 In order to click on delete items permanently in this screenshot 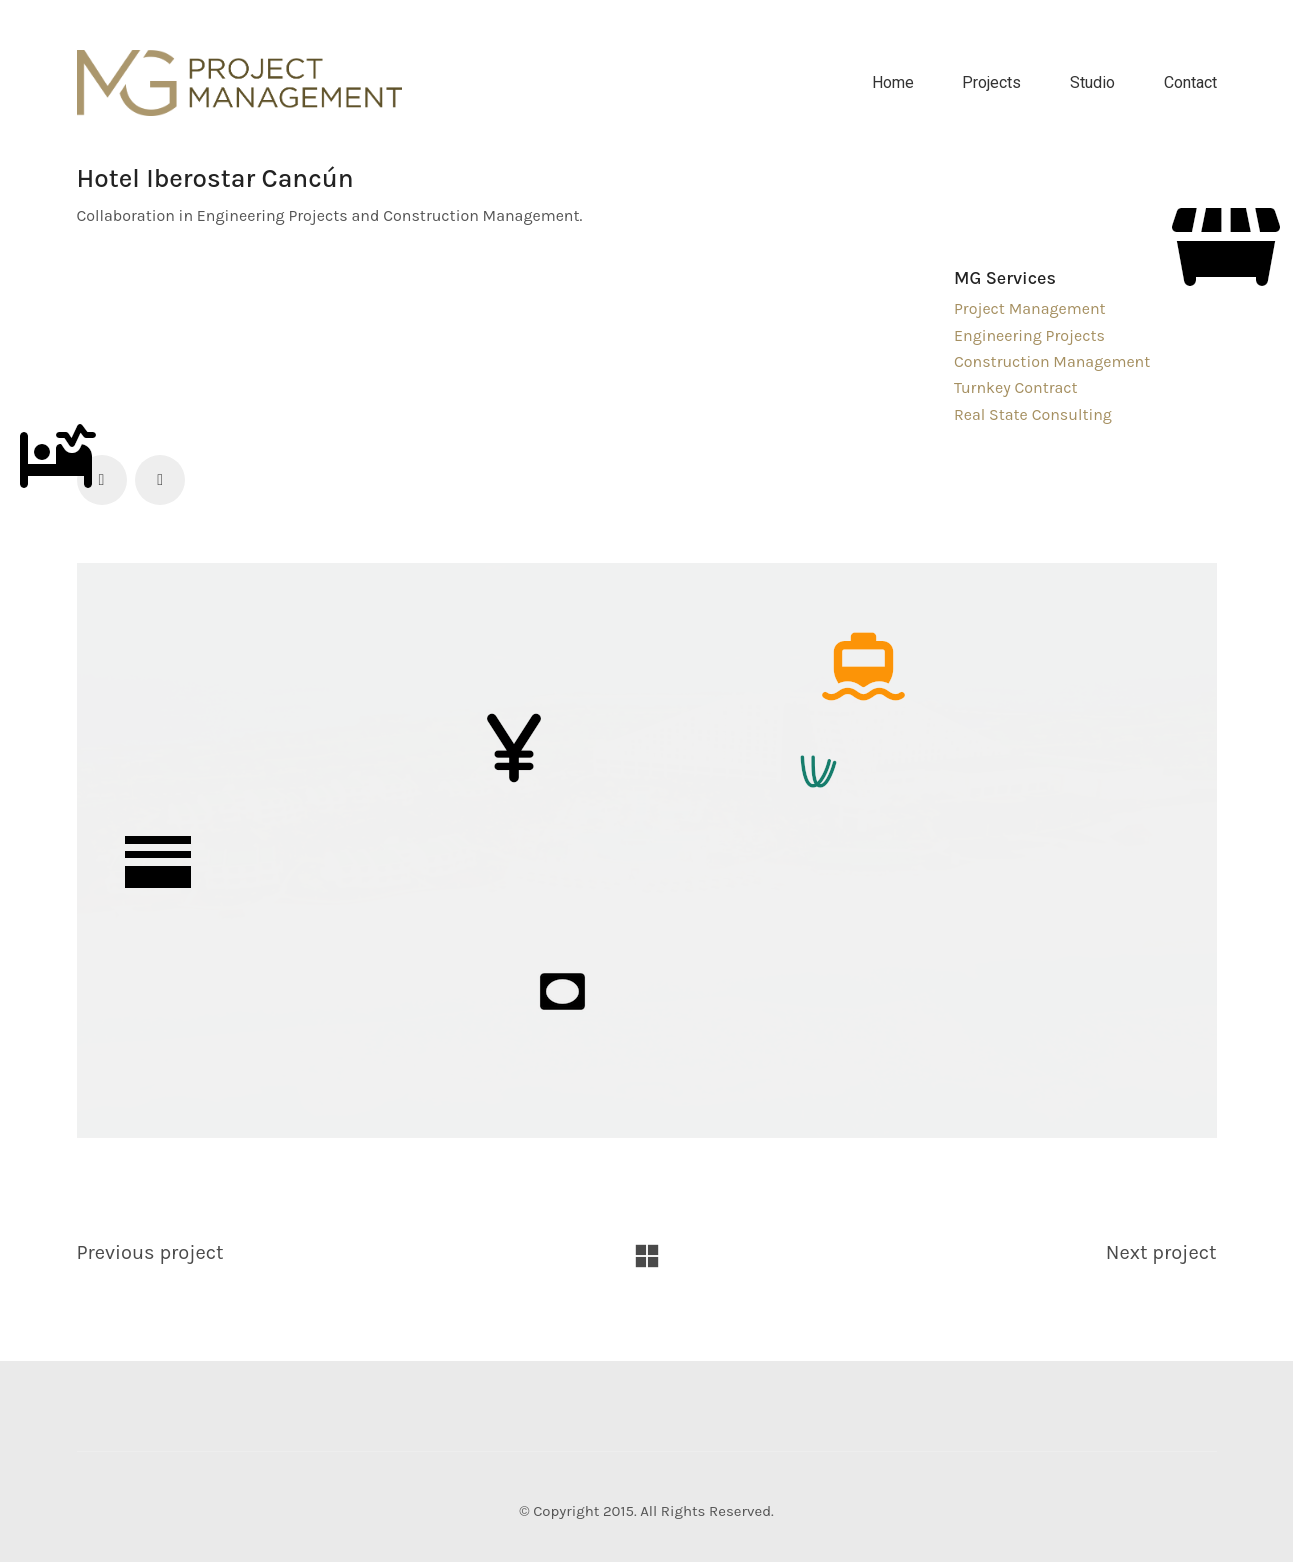, I will do `click(1226, 244)`.